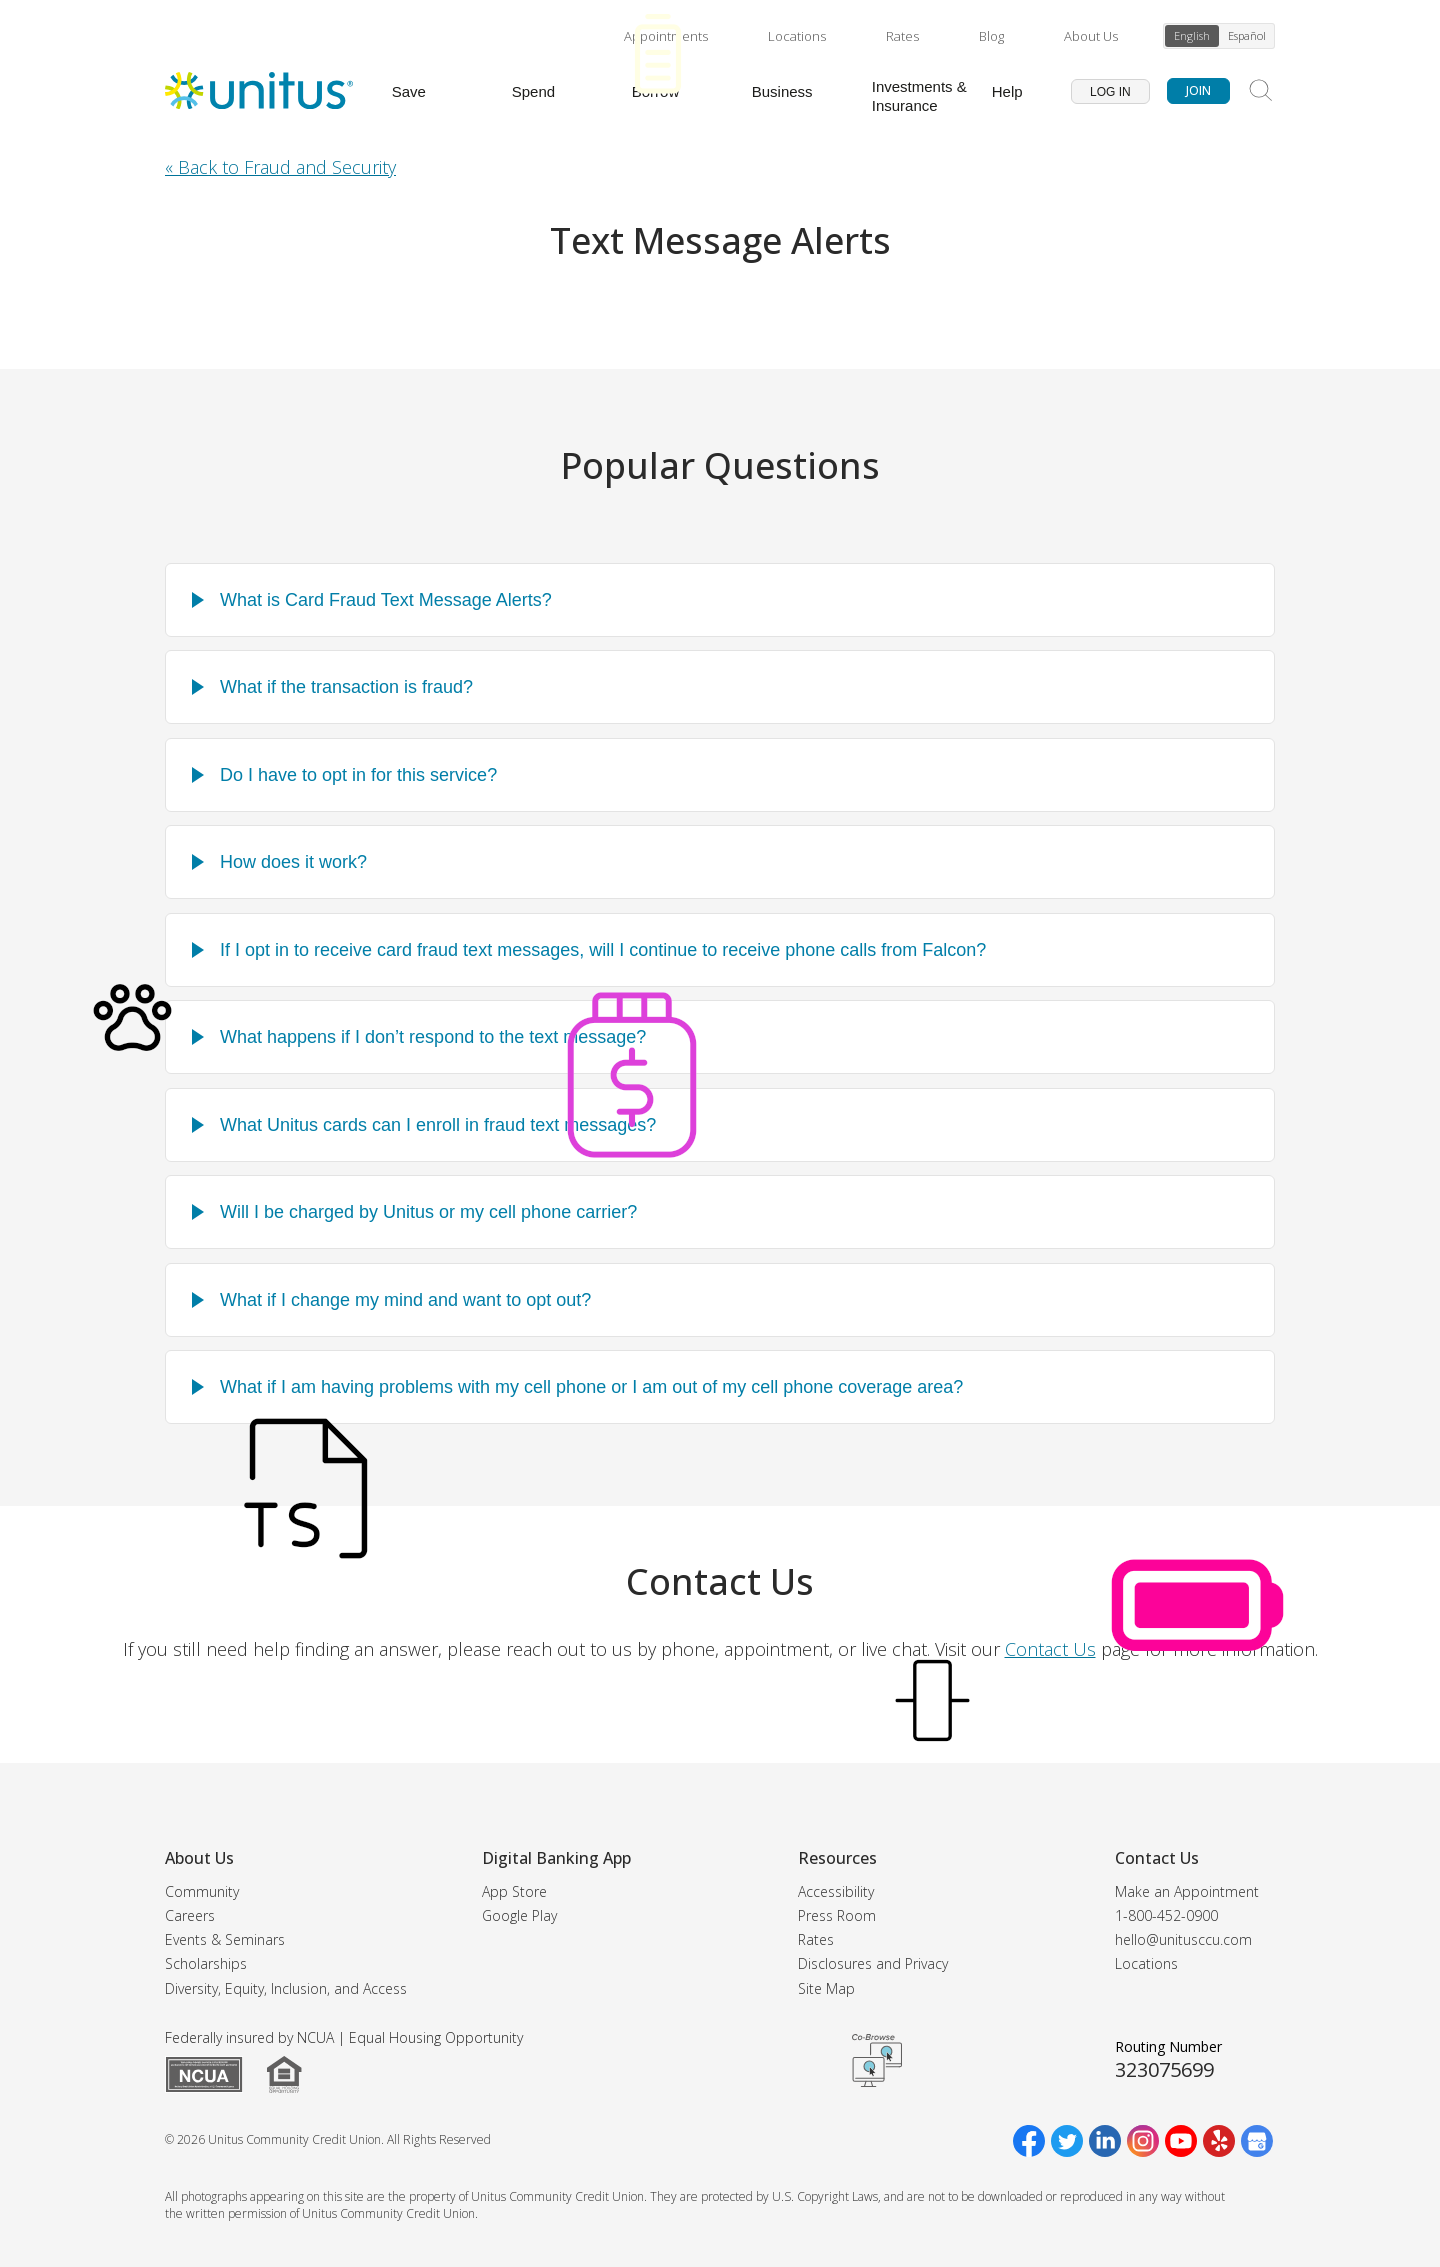 The image size is (1440, 2267). I want to click on align object to vertical center, so click(932, 1700).